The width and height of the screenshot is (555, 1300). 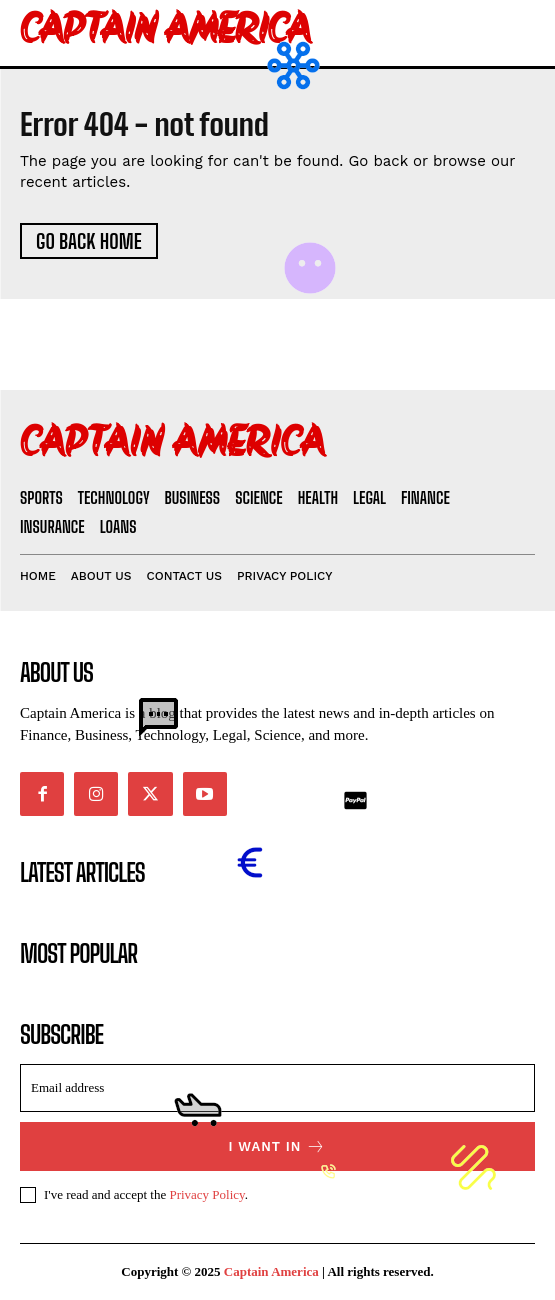 What do you see at coordinates (198, 1109) in the screenshot?
I see `airplane taxiing on the ground` at bounding box center [198, 1109].